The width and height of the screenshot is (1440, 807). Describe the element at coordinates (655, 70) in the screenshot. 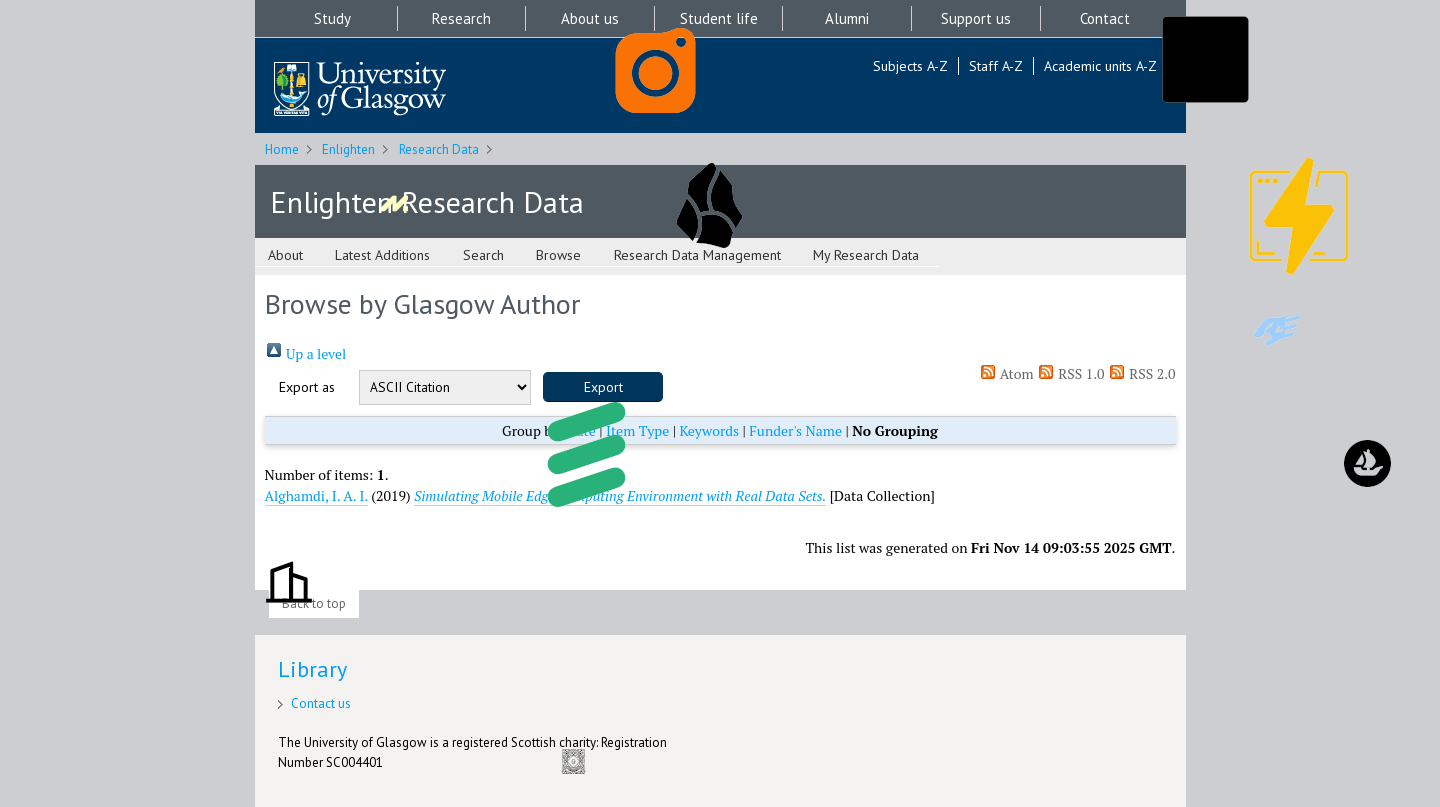

I see `open piwigo photo gallery app` at that location.